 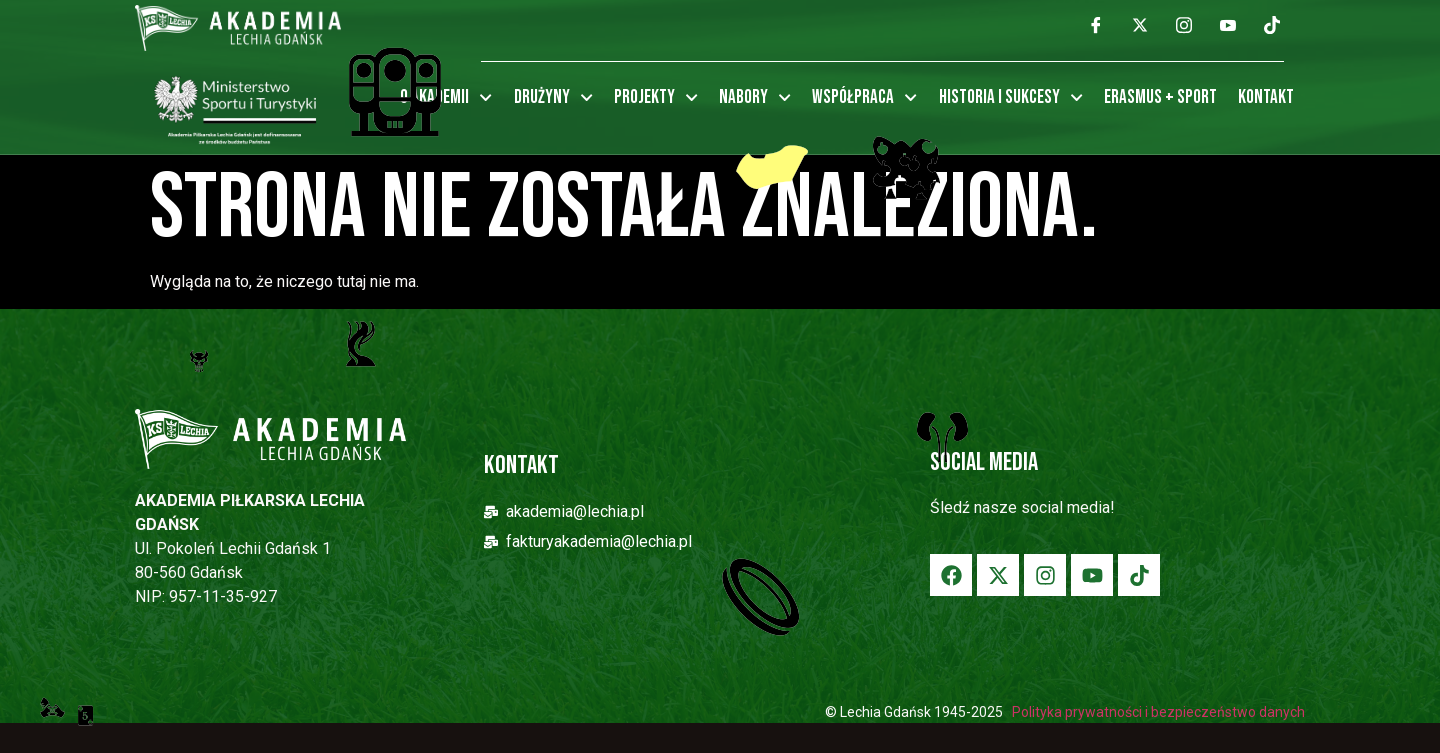 What do you see at coordinates (906, 165) in the screenshot?
I see `collect or harvest berries` at bounding box center [906, 165].